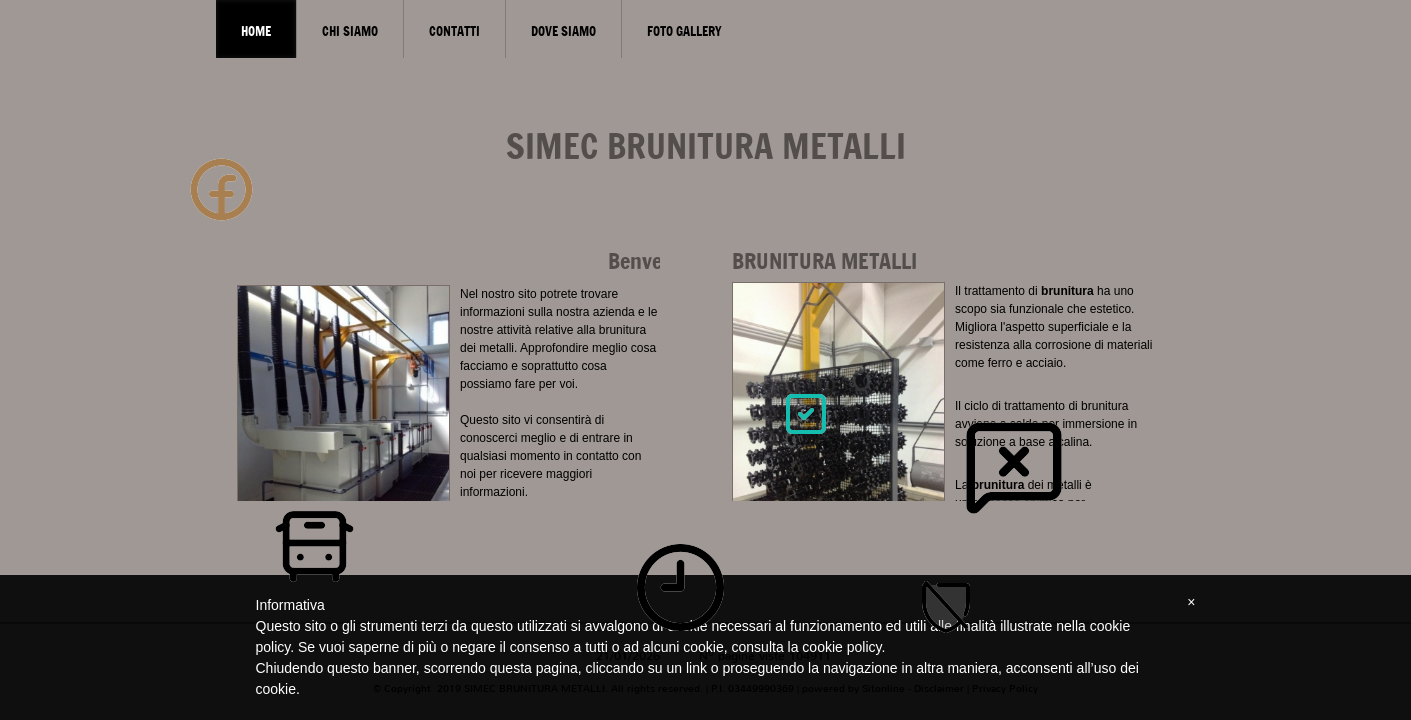  Describe the element at coordinates (314, 546) in the screenshot. I see `view bus or public transit options` at that location.